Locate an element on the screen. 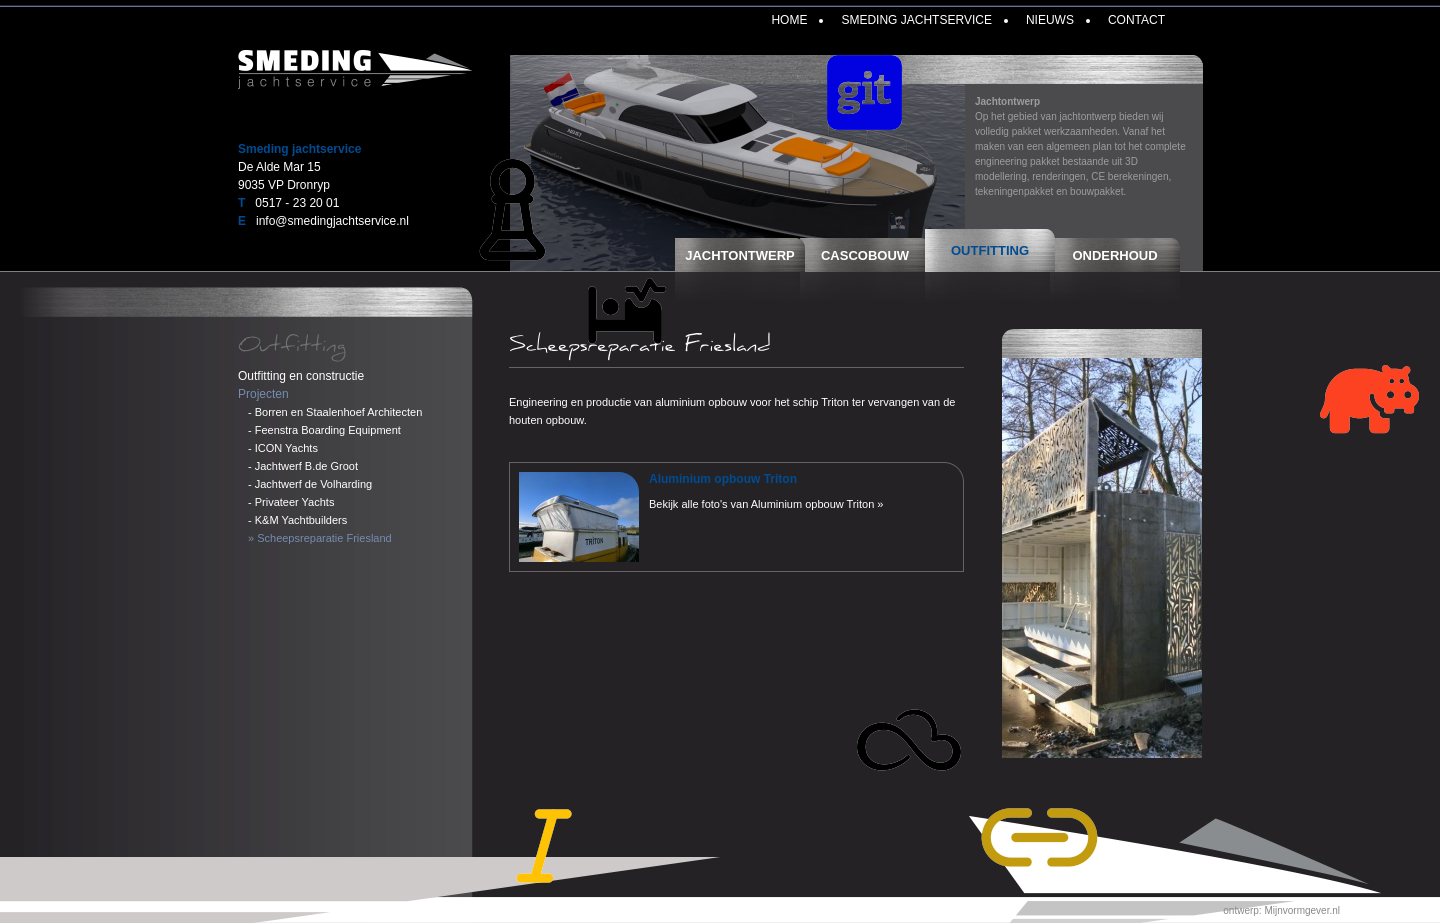 The height and width of the screenshot is (923, 1440). copy or share a link is located at coordinates (1039, 837).